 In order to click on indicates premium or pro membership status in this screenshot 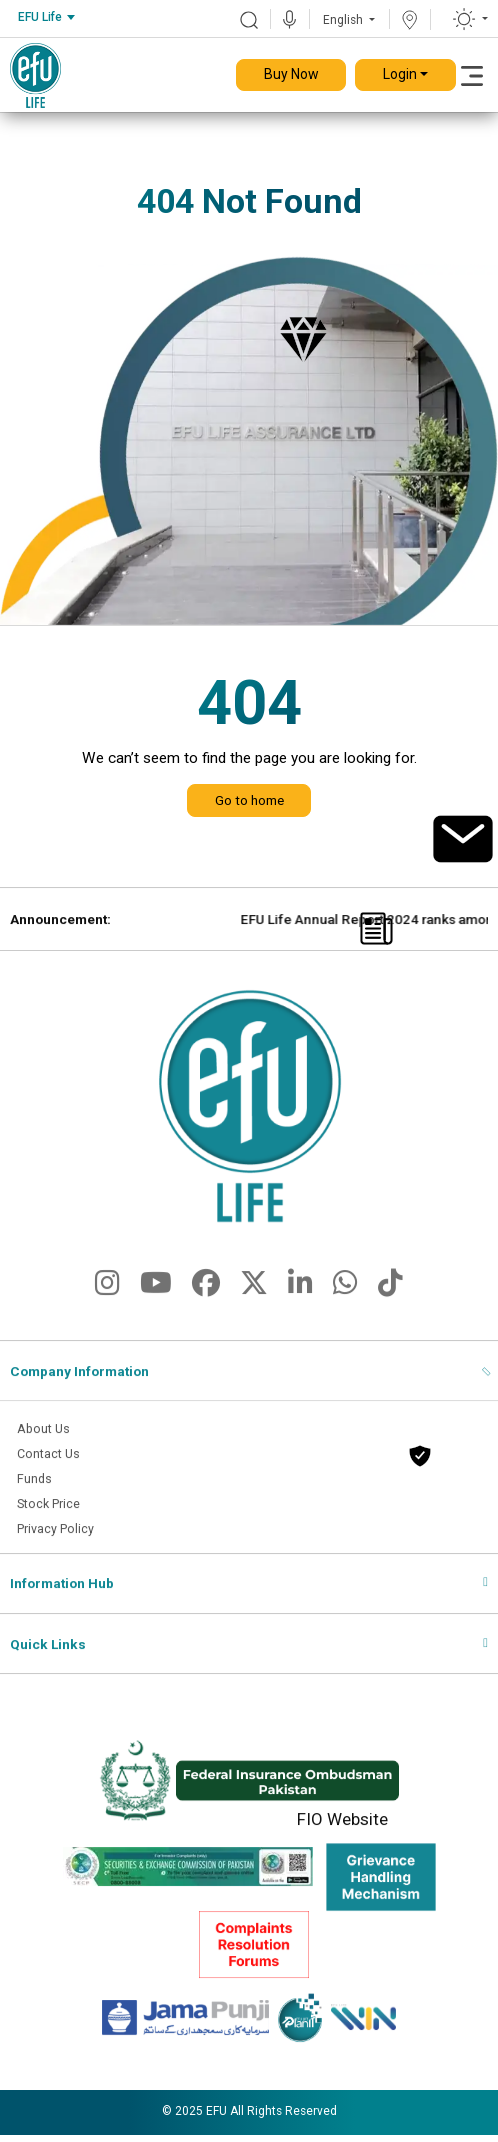, I will do `click(303, 339)`.